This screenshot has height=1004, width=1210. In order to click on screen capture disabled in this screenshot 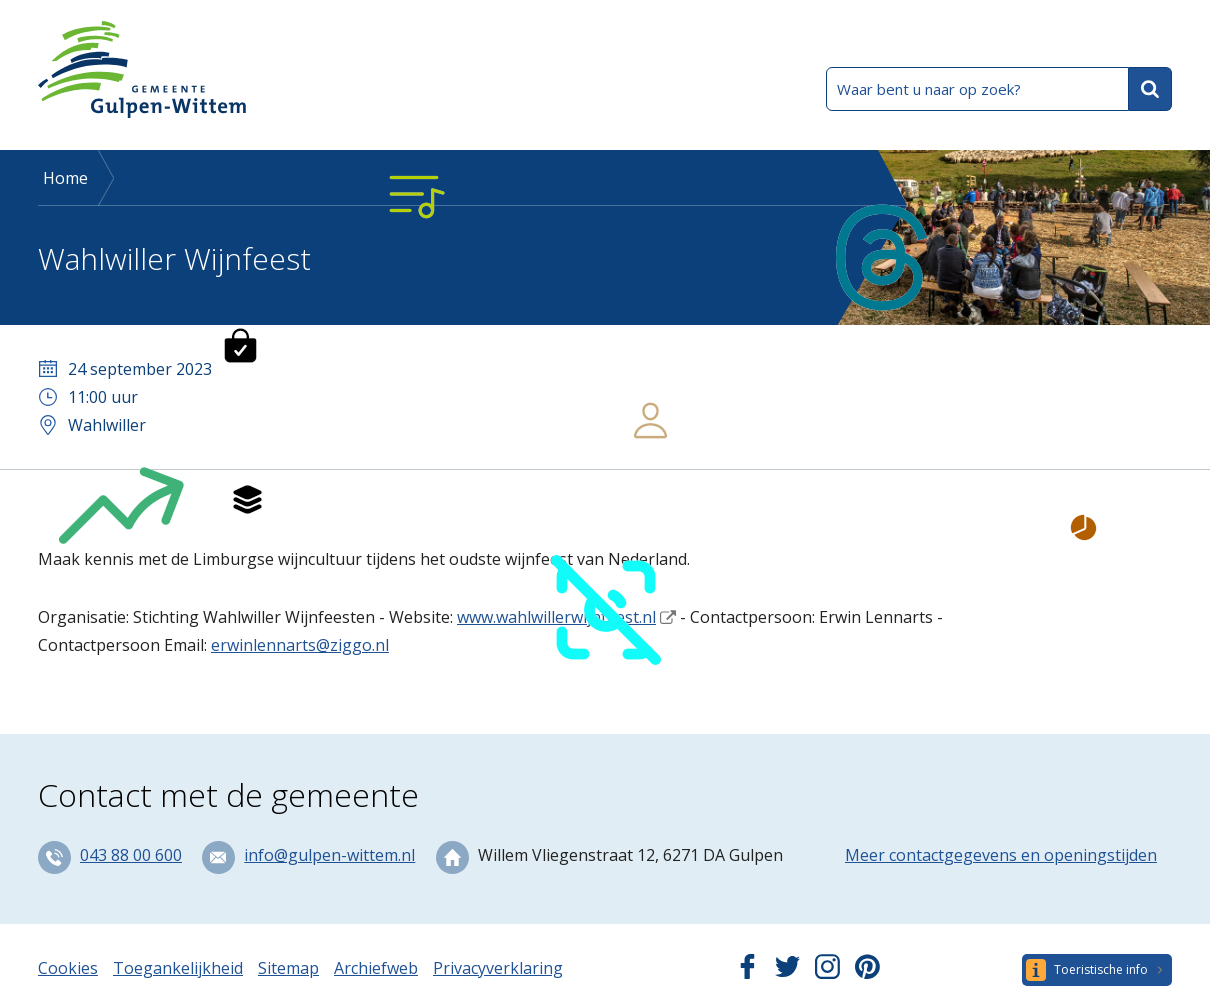, I will do `click(606, 610)`.